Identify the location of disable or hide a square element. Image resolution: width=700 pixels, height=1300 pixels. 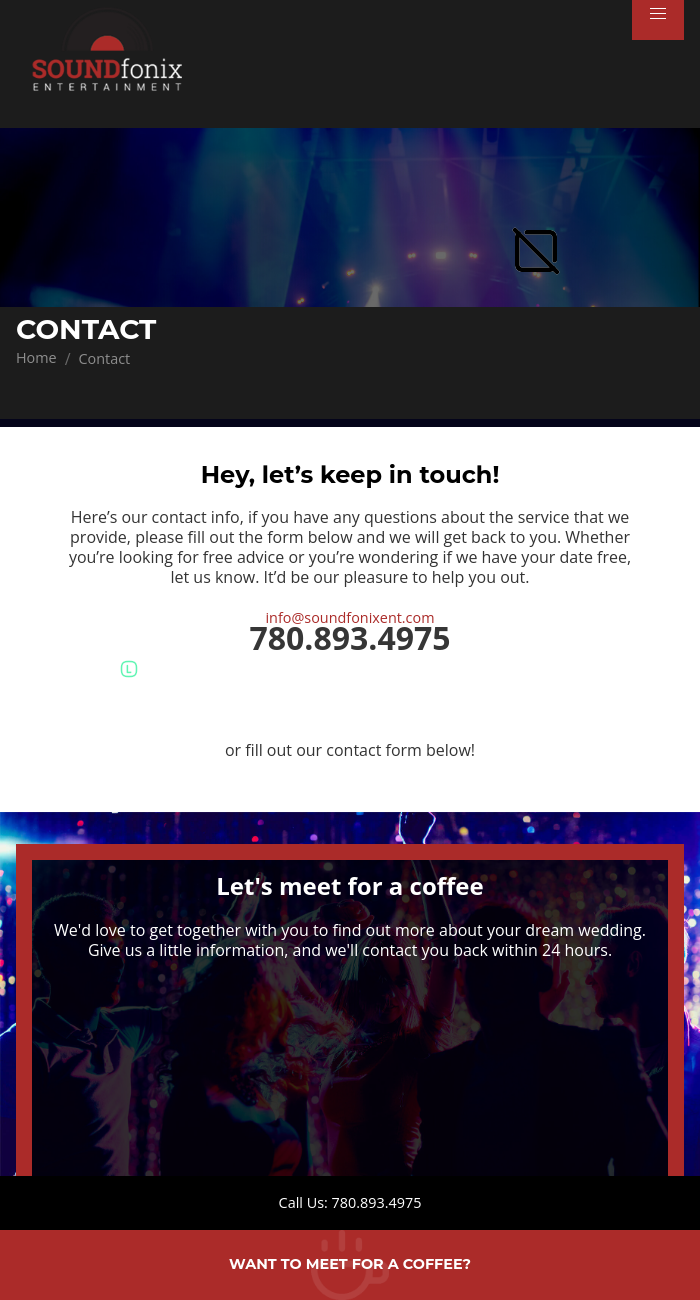
(536, 251).